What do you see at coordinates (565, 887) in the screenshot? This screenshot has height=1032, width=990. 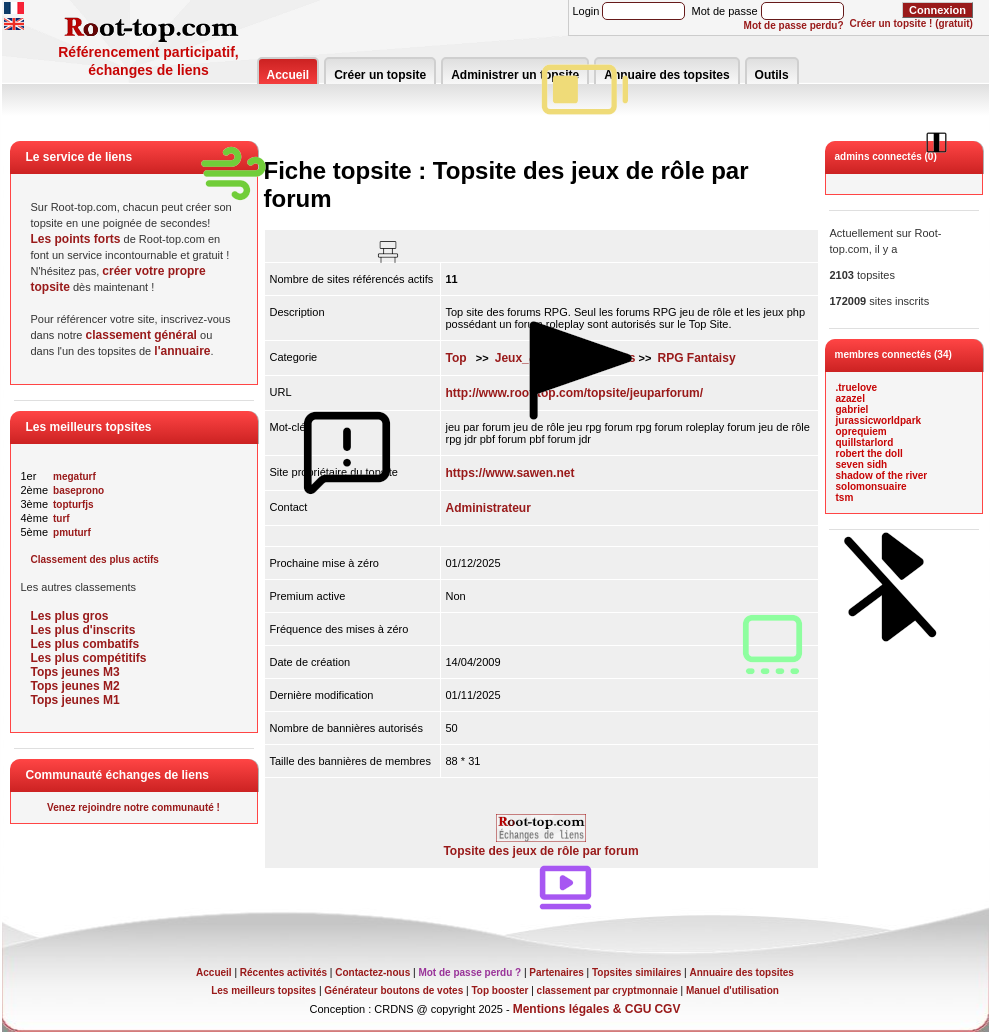 I see `play or watch a video` at bounding box center [565, 887].